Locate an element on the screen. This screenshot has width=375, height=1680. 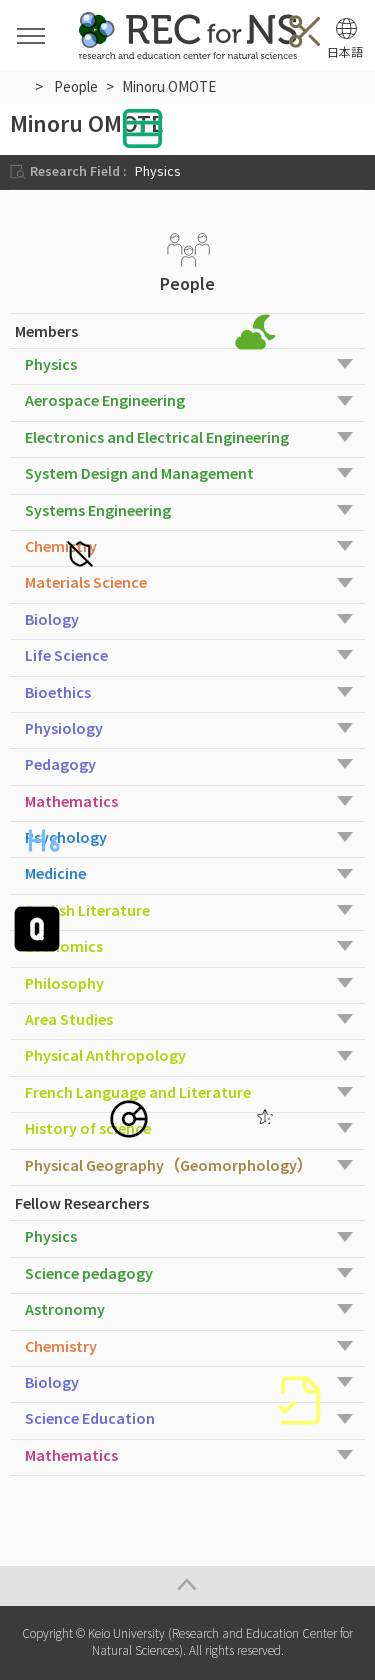
play or access music library is located at coordinates (129, 1119).